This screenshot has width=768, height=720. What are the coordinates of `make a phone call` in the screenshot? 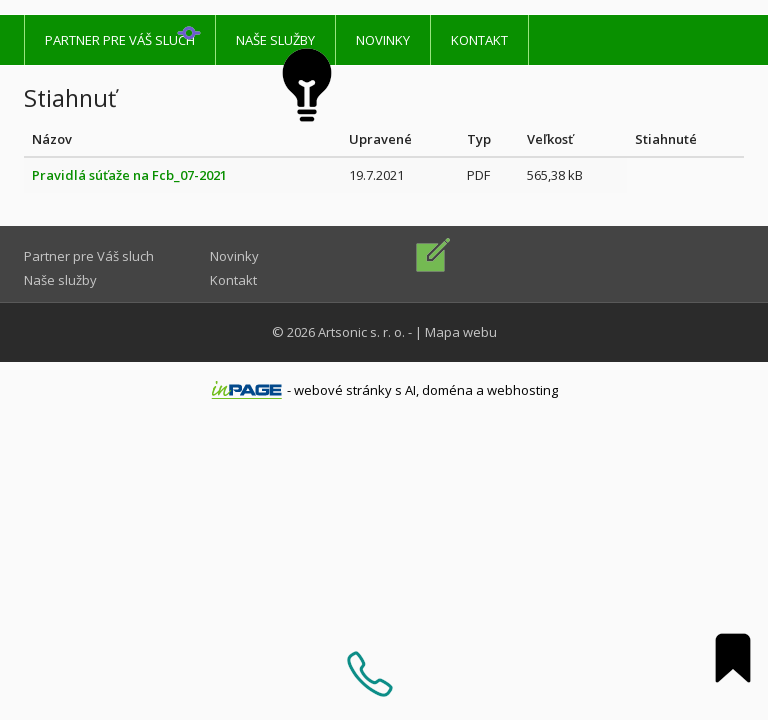 It's located at (370, 674).